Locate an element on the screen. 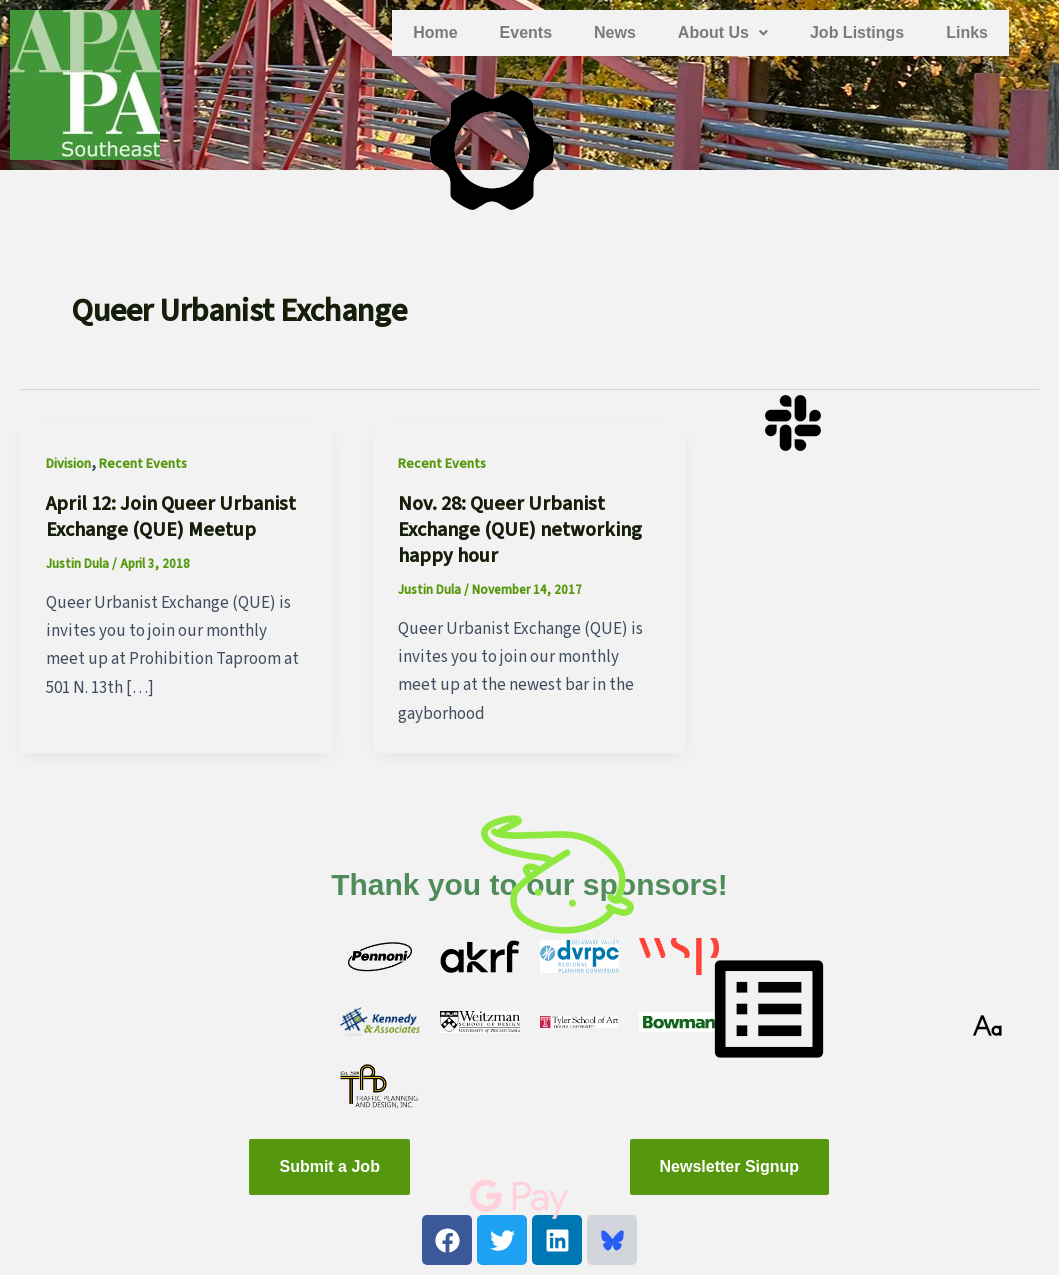 Image resolution: width=1059 pixels, height=1275 pixels. open Slack messaging app is located at coordinates (793, 423).